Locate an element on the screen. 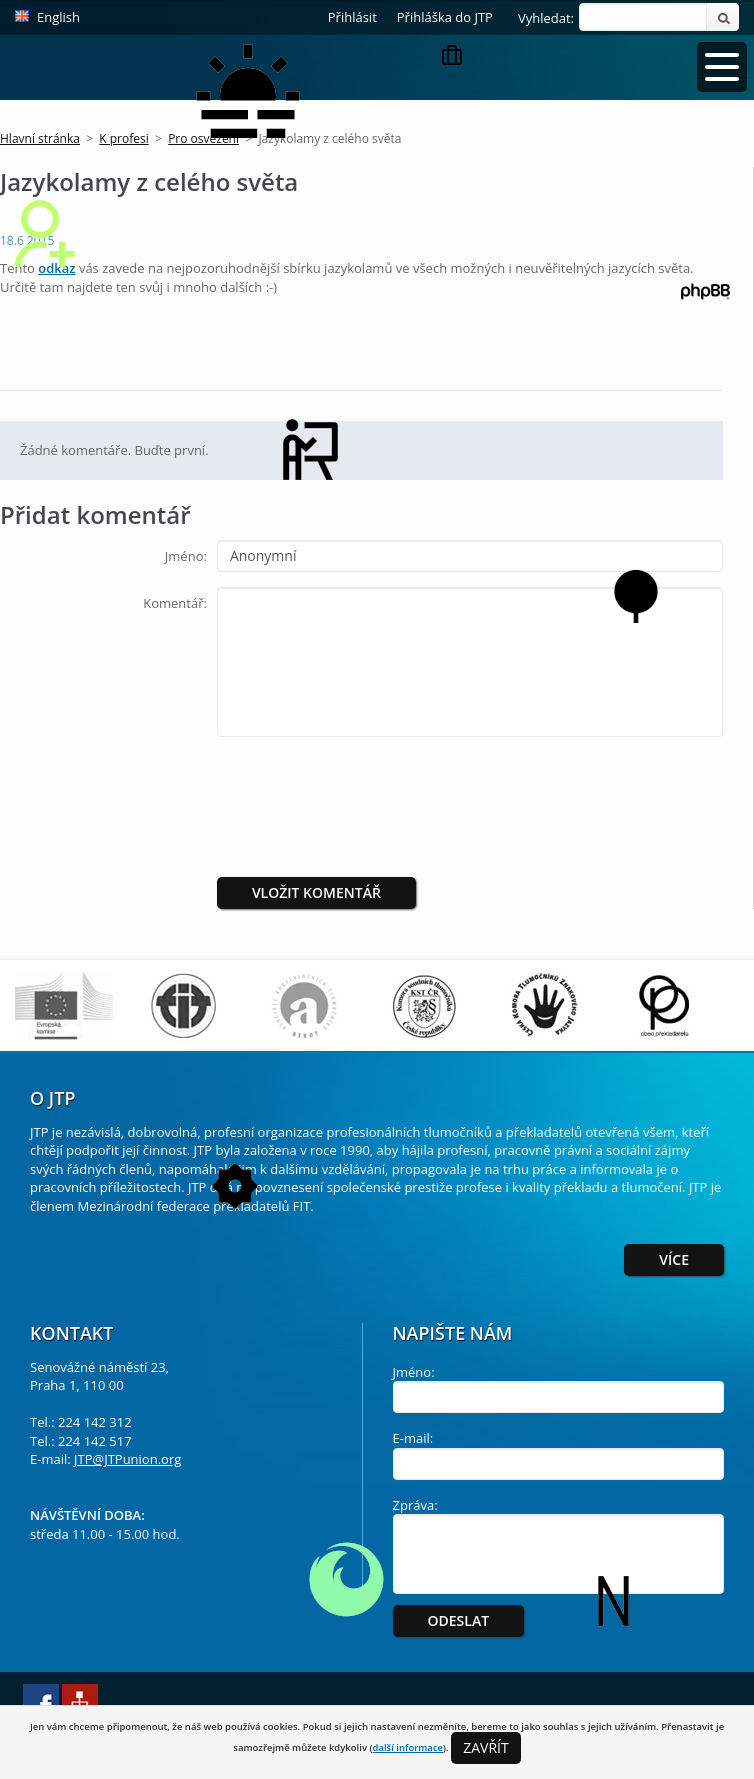 The height and width of the screenshot is (1779, 754). access work or business documents is located at coordinates (452, 56).